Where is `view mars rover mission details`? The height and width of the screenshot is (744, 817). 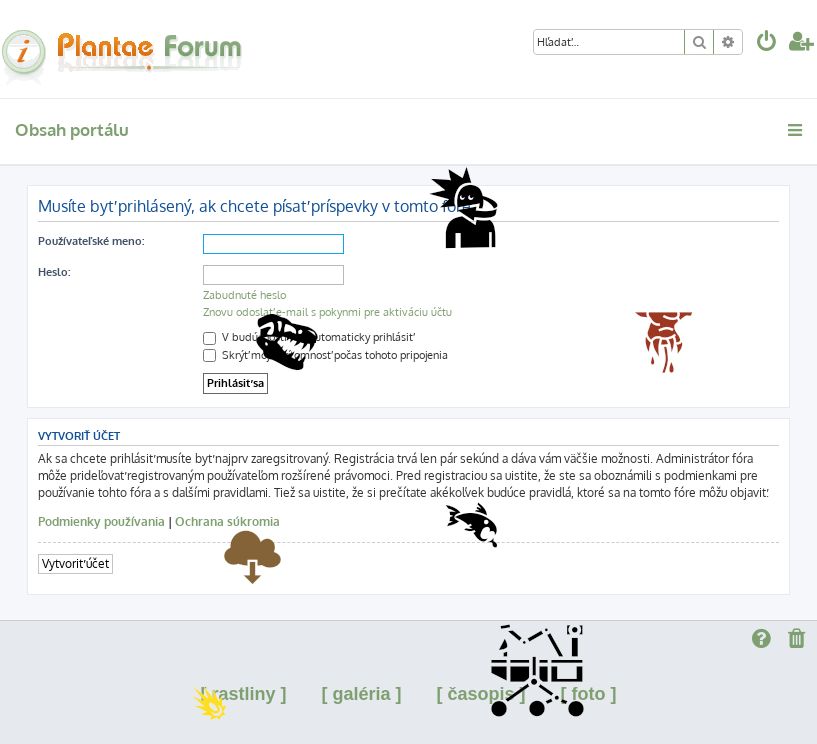
view mars rover mission details is located at coordinates (537, 670).